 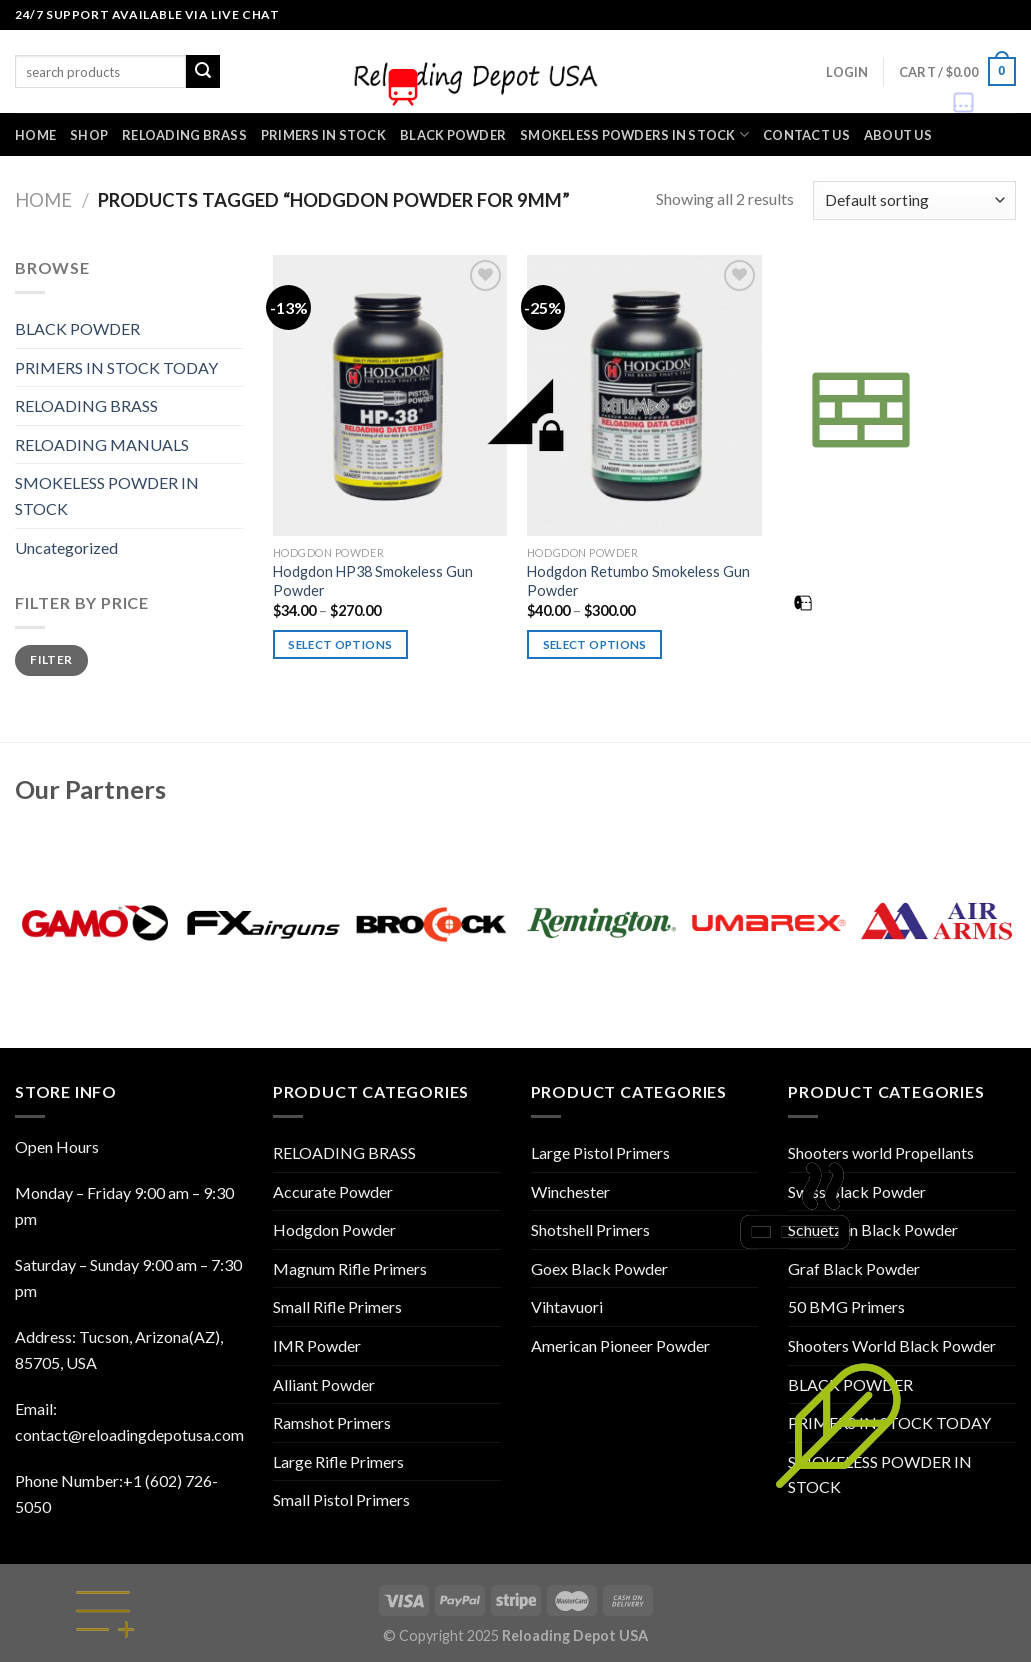 What do you see at coordinates (403, 86) in the screenshot?
I see `access train schedules or rail services` at bounding box center [403, 86].